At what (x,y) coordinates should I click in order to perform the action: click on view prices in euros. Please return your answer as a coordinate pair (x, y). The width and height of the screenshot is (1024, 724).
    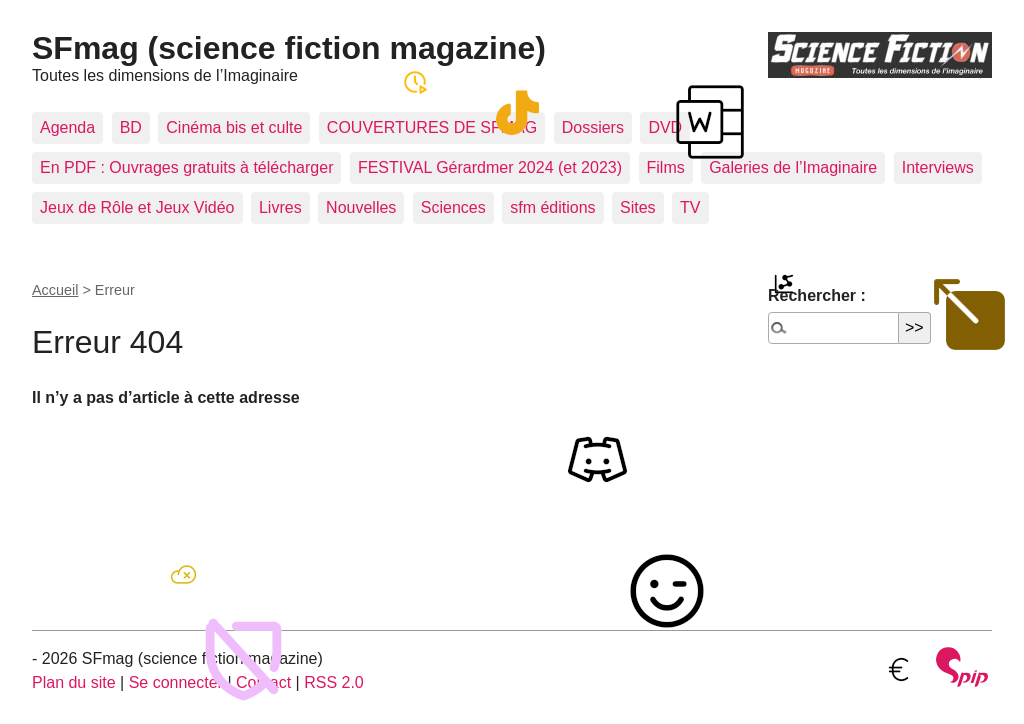
    Looking at the image, I should click on (900, 669).